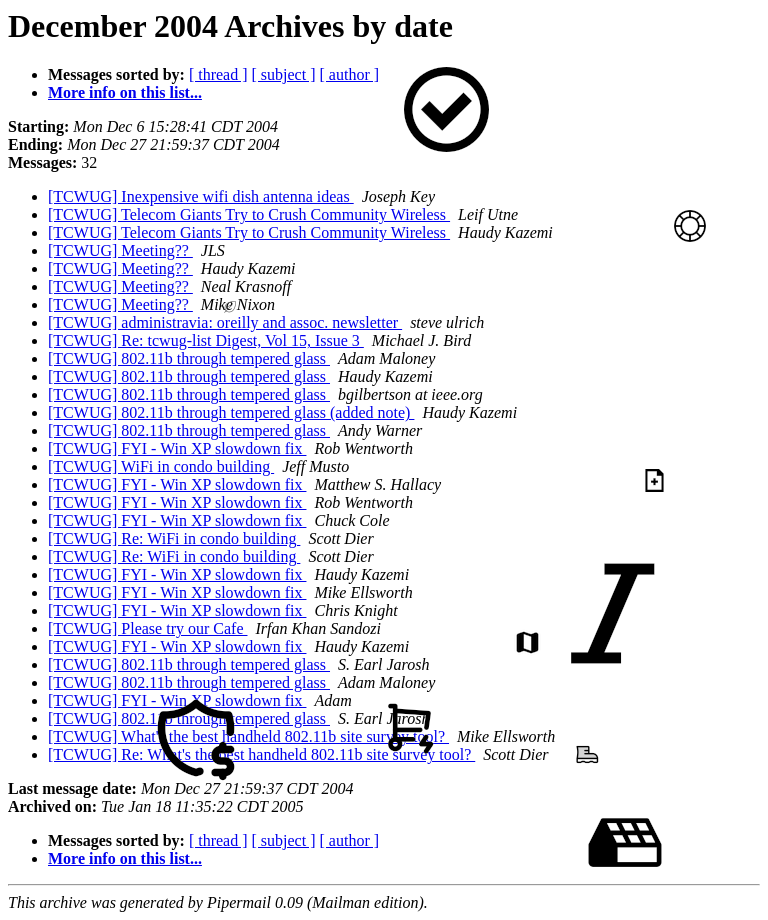  Describe the element at coordinates (690, 226) in the screenshot. I see `access casino or gambling games` at that location.